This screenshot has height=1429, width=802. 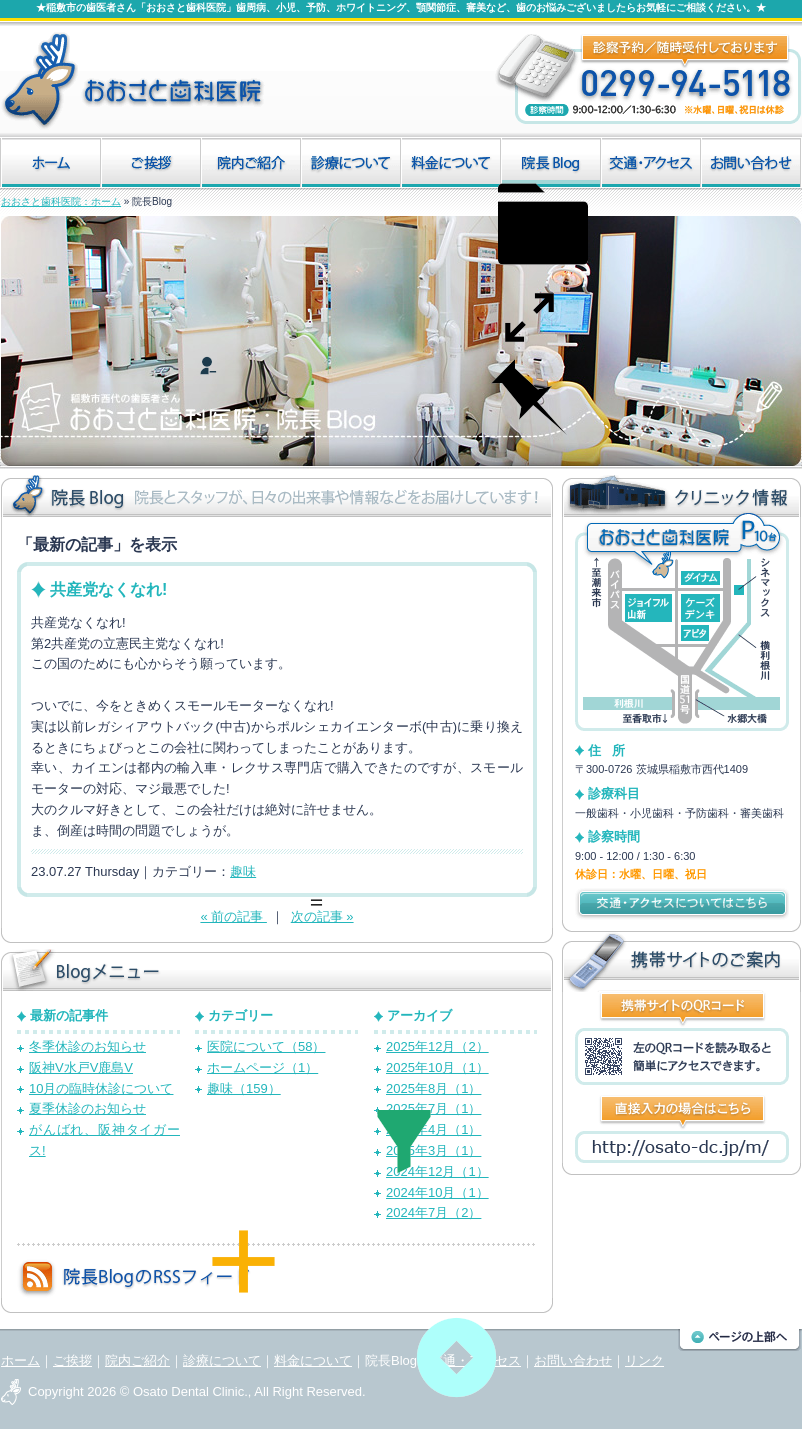 I want to click on visit pinboard bookmarking service, so click(x=529, y=397).